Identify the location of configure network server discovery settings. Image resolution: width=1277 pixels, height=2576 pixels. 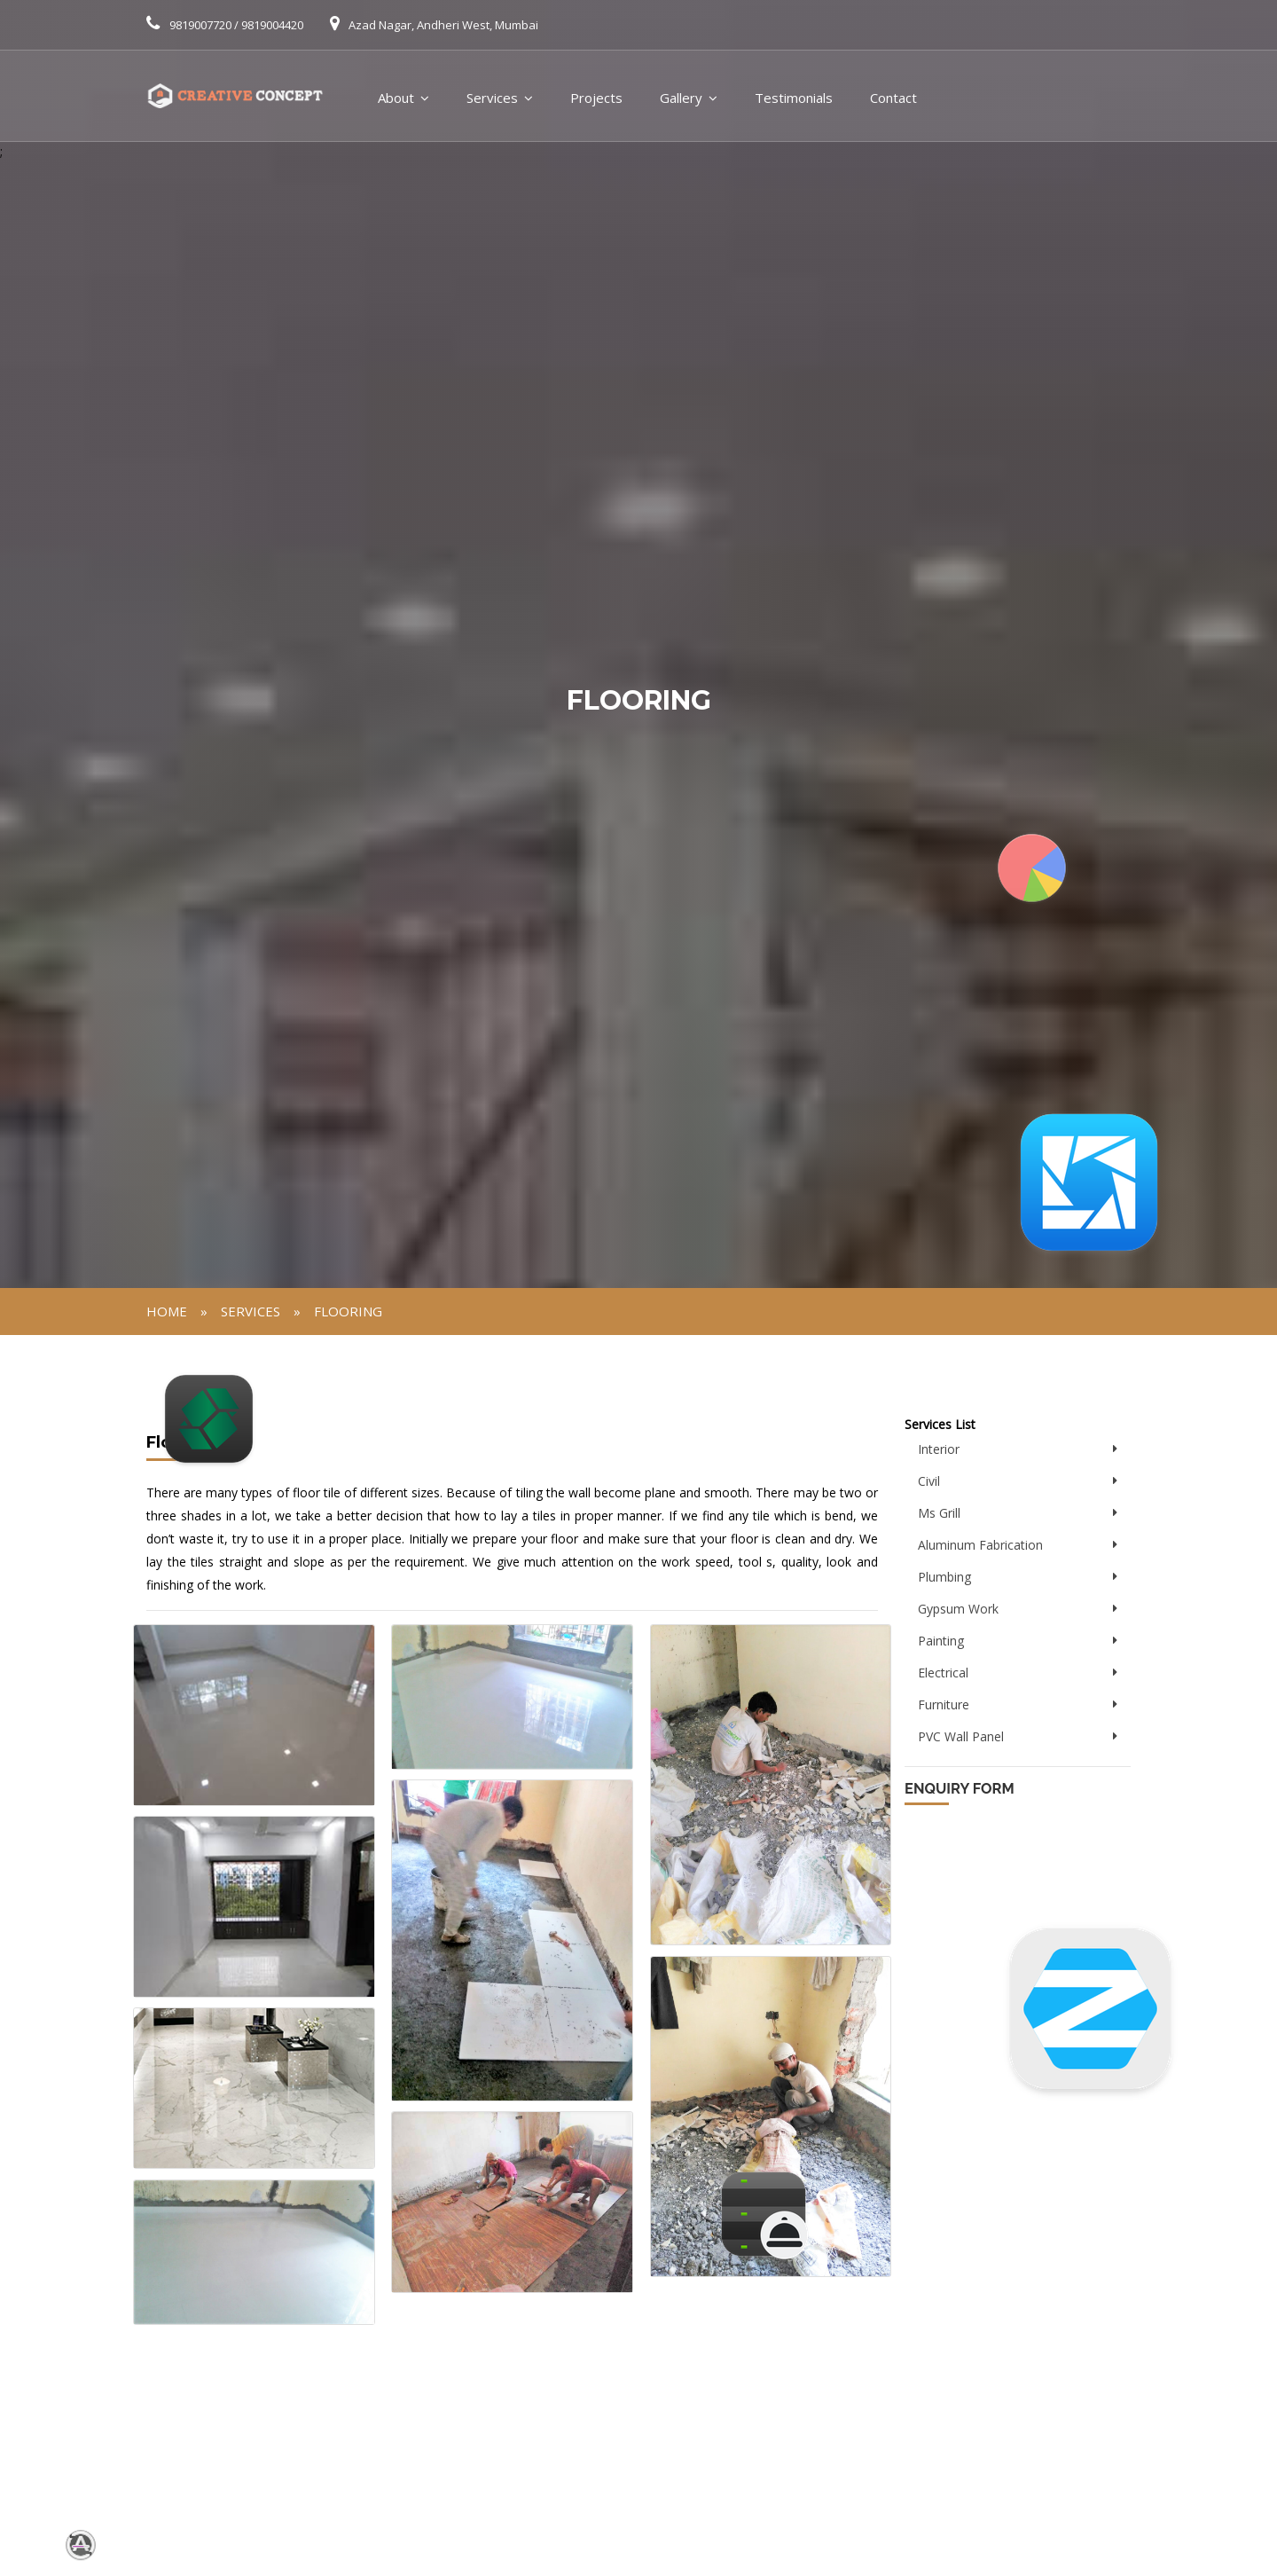
(764, 2214).